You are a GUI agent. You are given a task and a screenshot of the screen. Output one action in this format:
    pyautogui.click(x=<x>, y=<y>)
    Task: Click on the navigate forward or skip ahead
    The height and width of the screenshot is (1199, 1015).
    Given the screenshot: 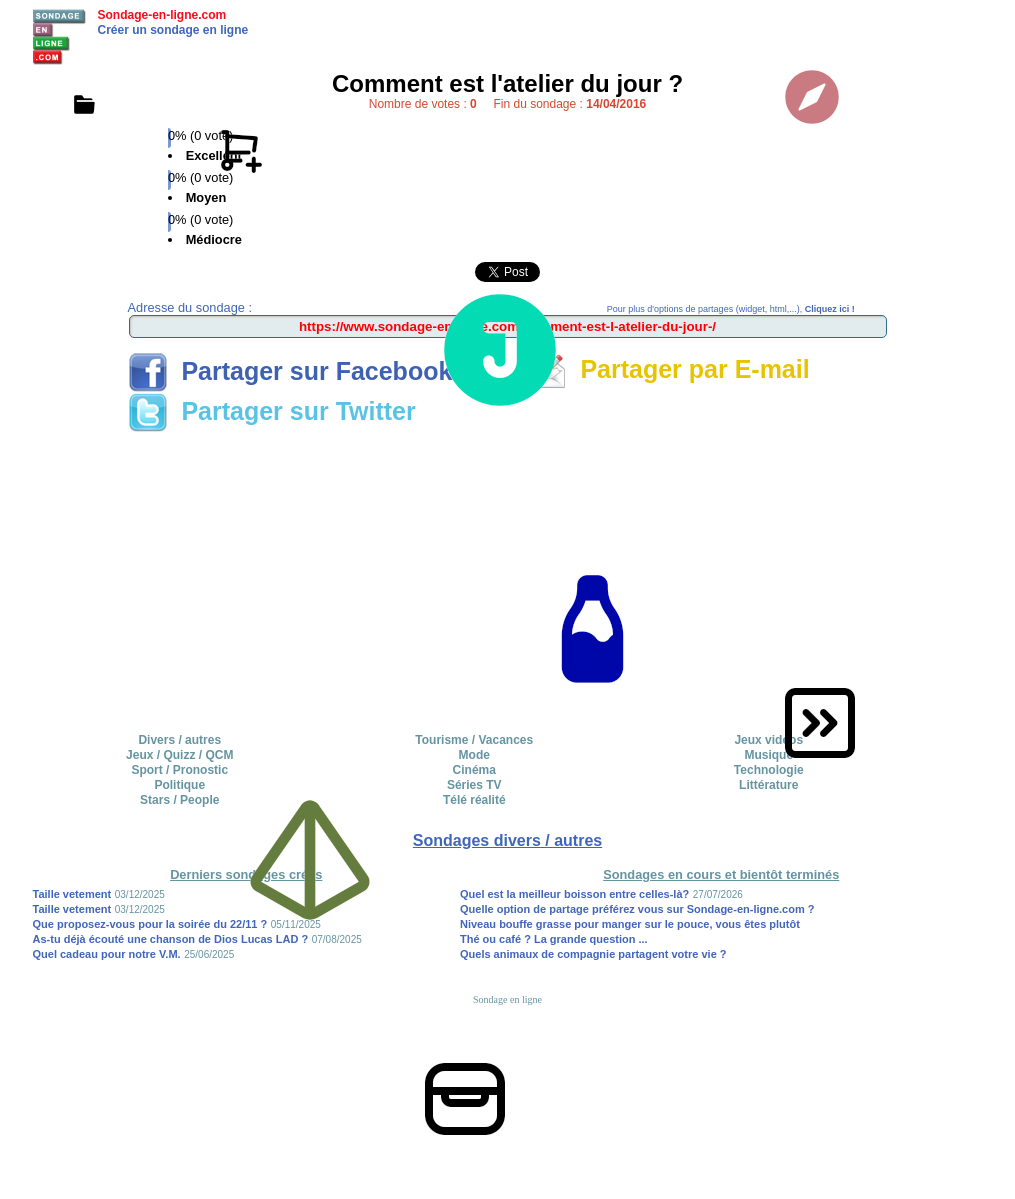 What is the action you would take?
    pyautogui.click(x=820, y=723)
    